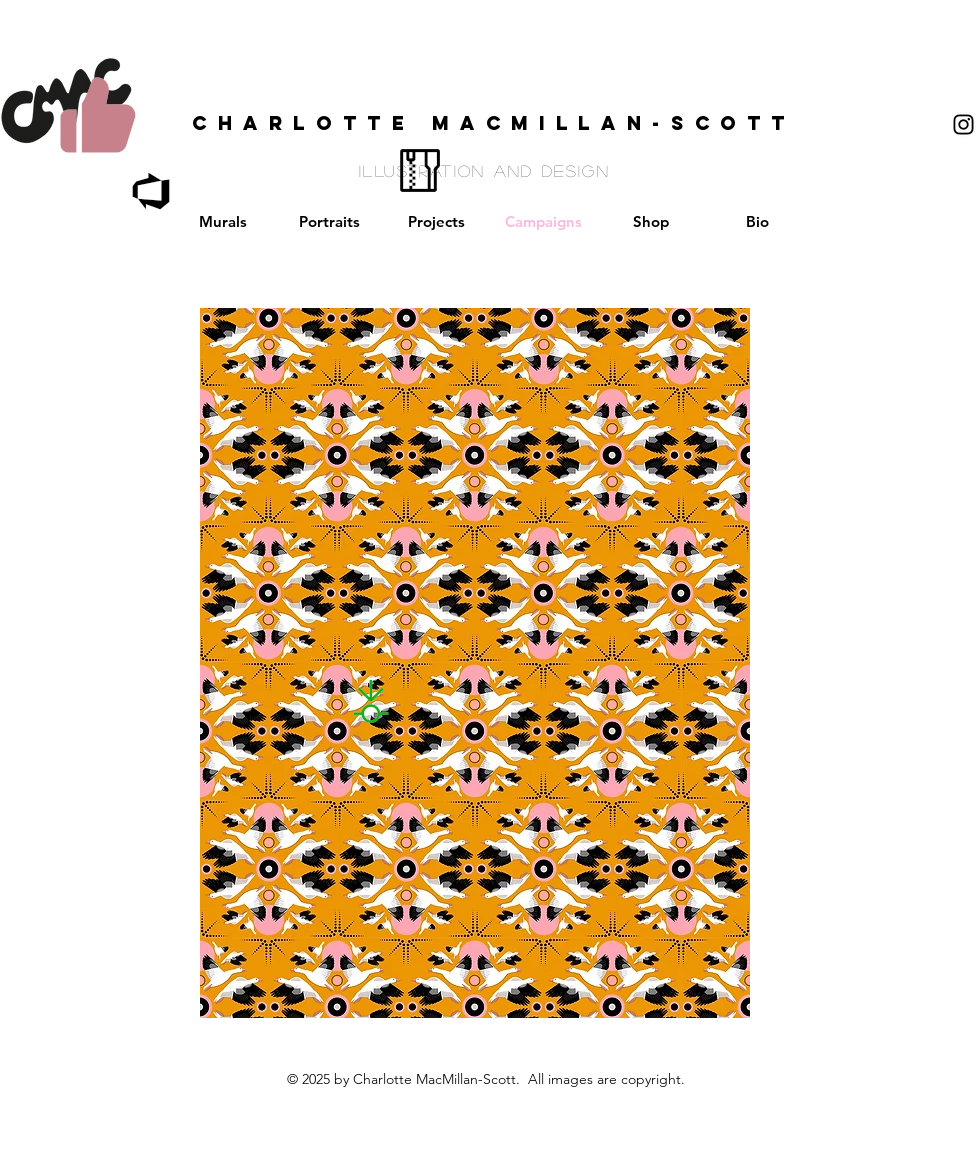 Image resolution: width=980 pixels, height=1160 pixels. I want to click on indicates a compressed or zipped file, so click(418, 170).